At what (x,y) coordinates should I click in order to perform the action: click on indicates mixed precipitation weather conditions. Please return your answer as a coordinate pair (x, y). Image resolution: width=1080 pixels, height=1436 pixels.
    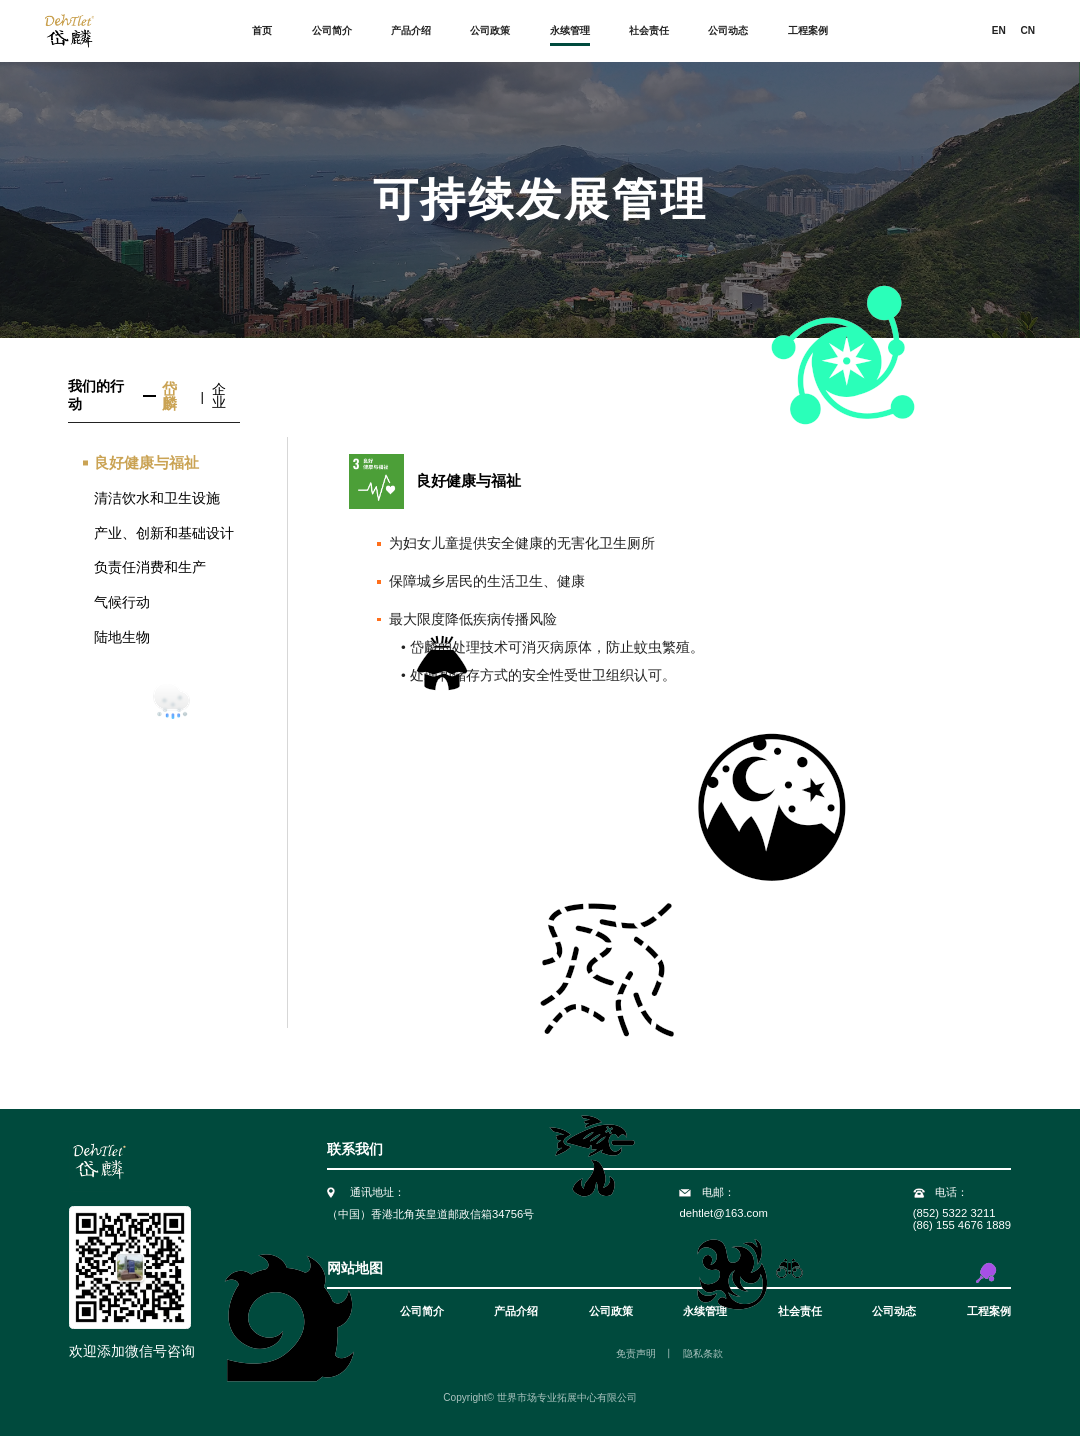
    Looking at the image, I should click on (171, 700).